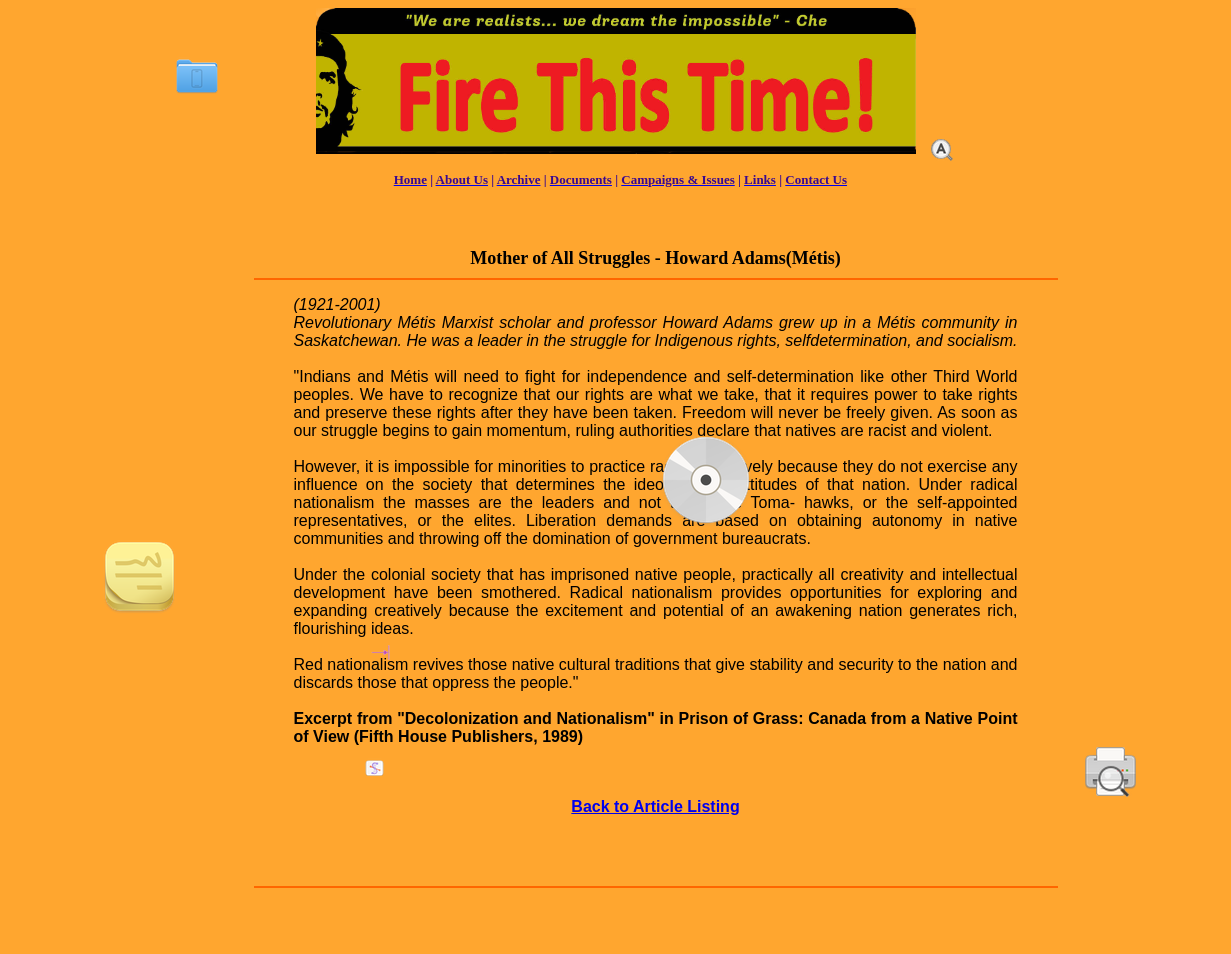 This screenshot has width=1231, height=954. Describe the element at coordinates (139, 576) in the screenshot. I see `open the stickies app for quick notes` at that location.